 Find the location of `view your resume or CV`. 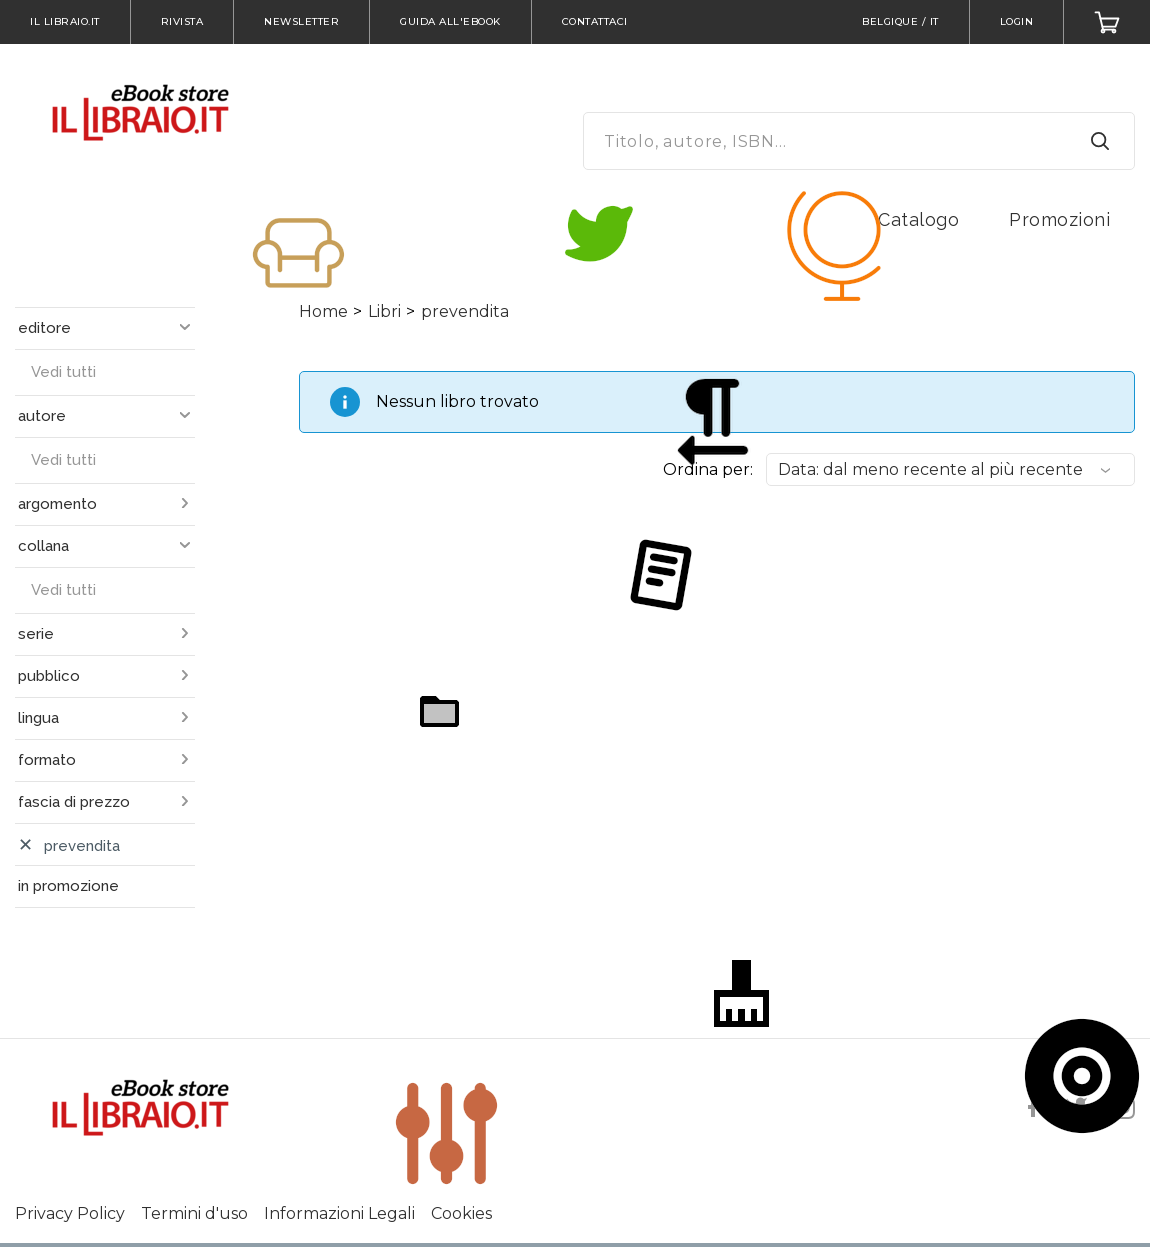

view your resume or CV is located at coordinates (661, 575).